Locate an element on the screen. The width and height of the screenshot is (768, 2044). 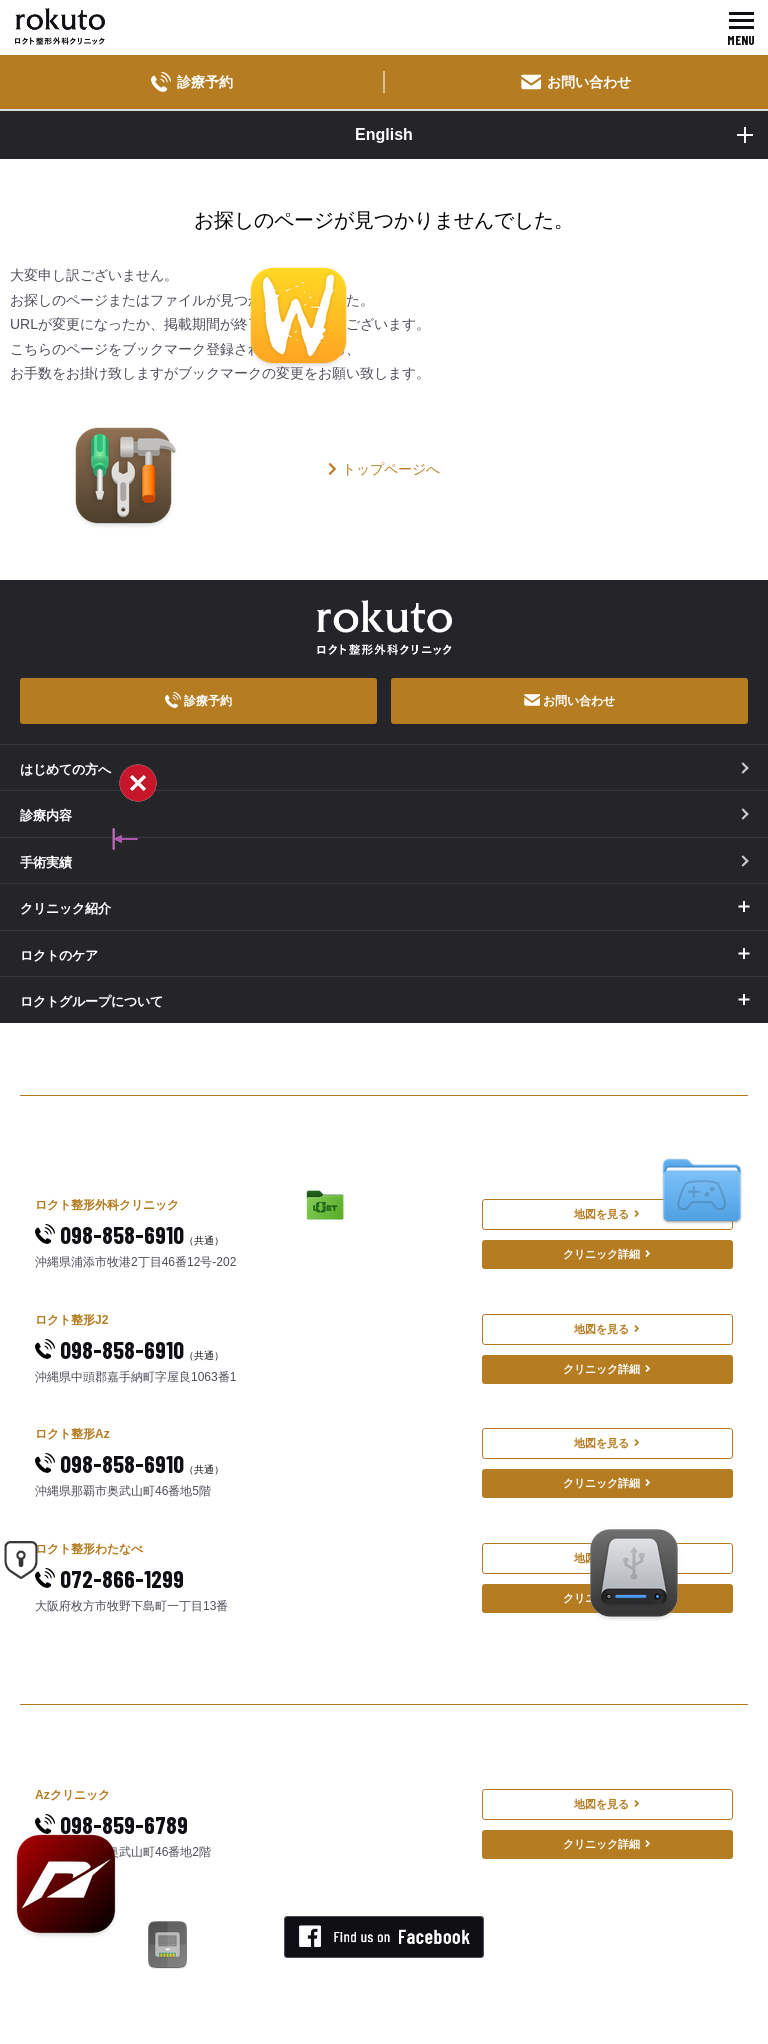
go to the first item in a list or sequence is located at coordinates (125, 839).